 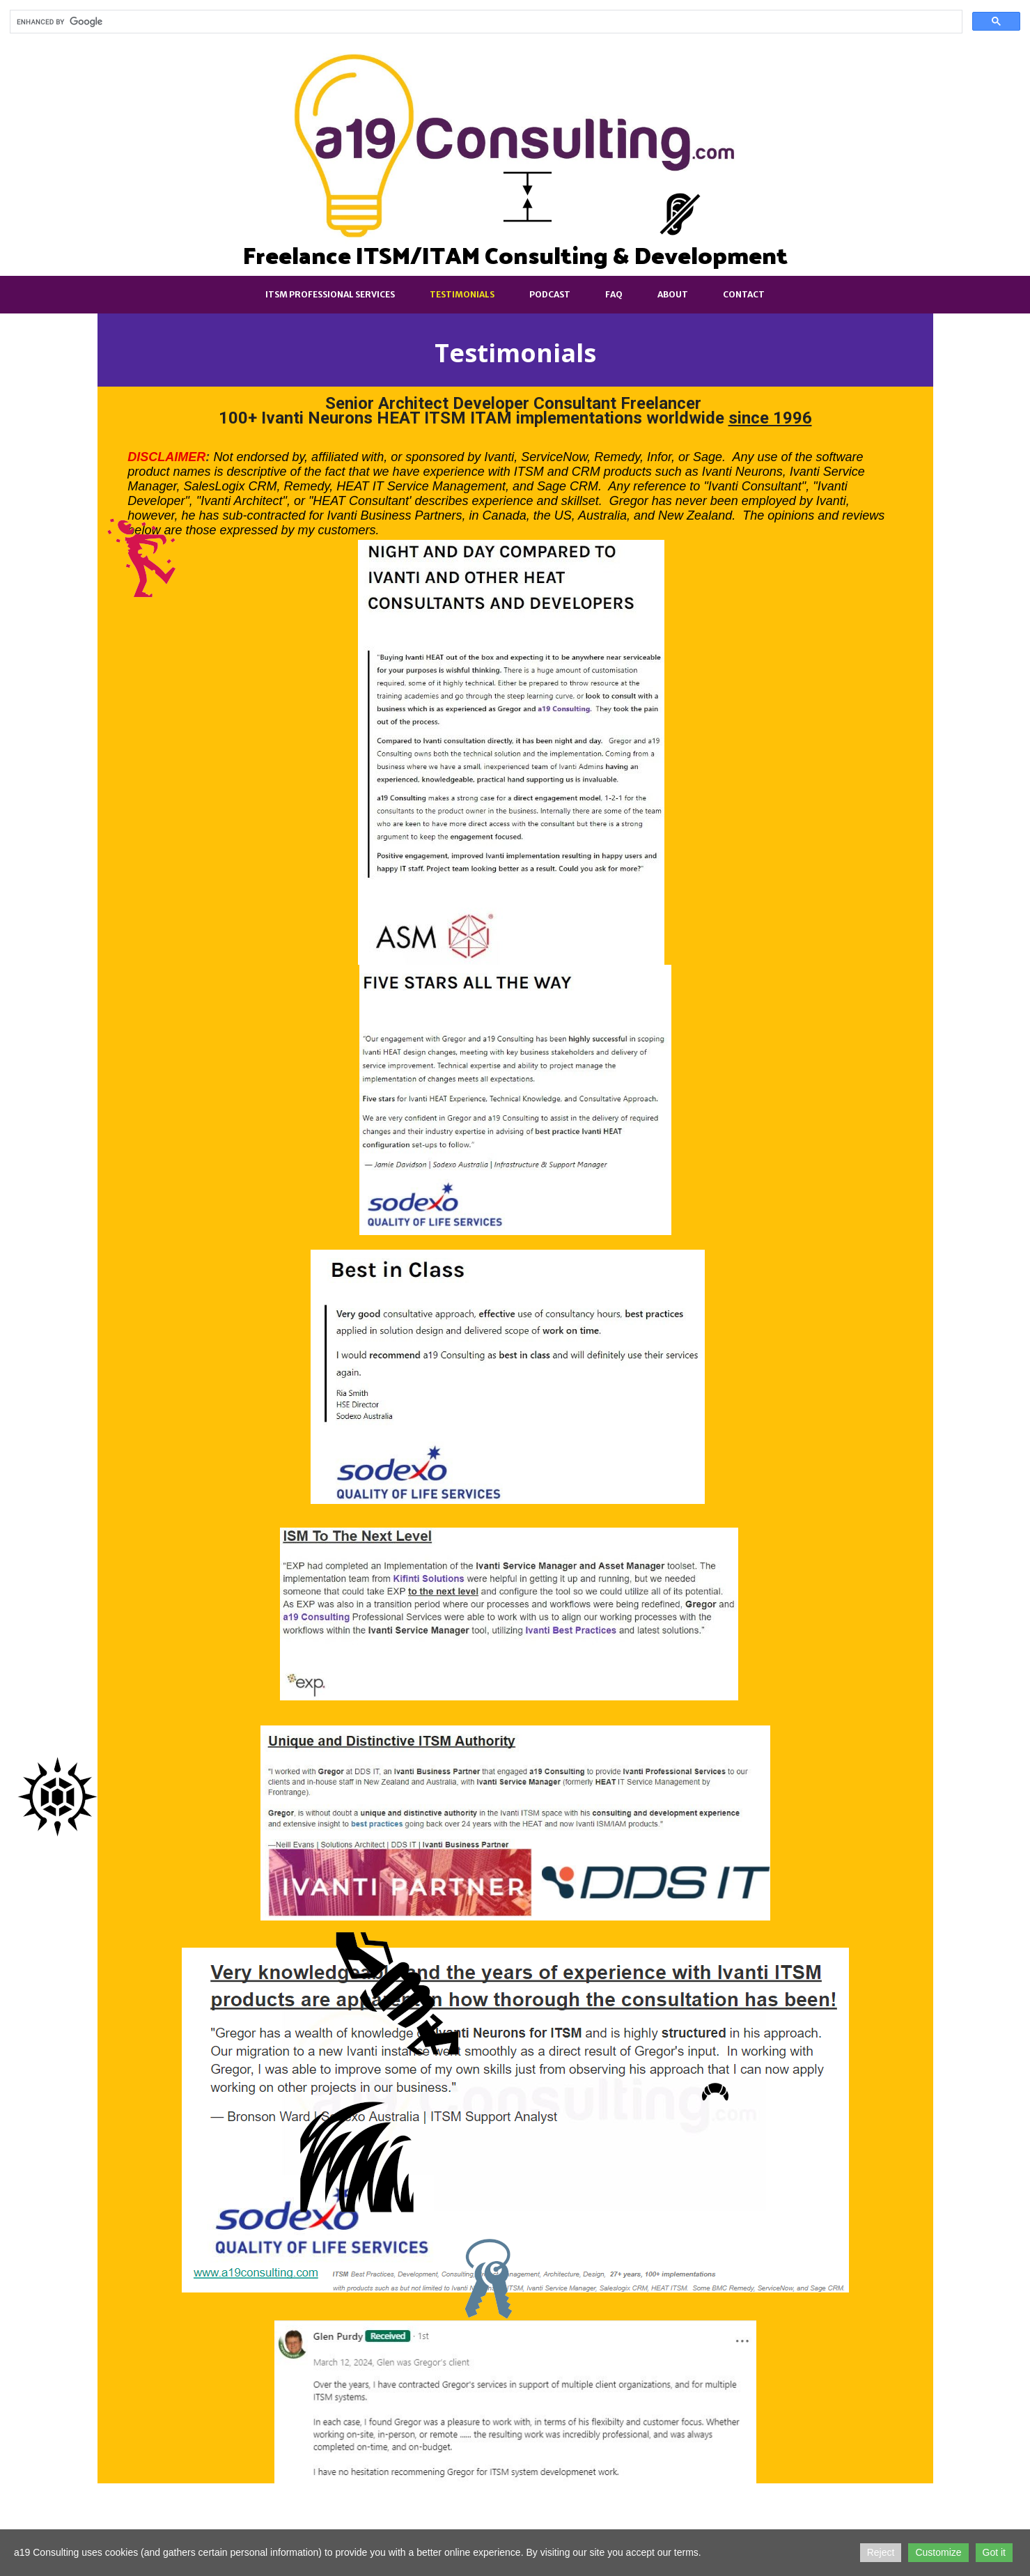 What do you see at coordinates (145, 557) in the screenshot?
I see `zombie enemy or character type in a game` at bounding box center [145, 557].